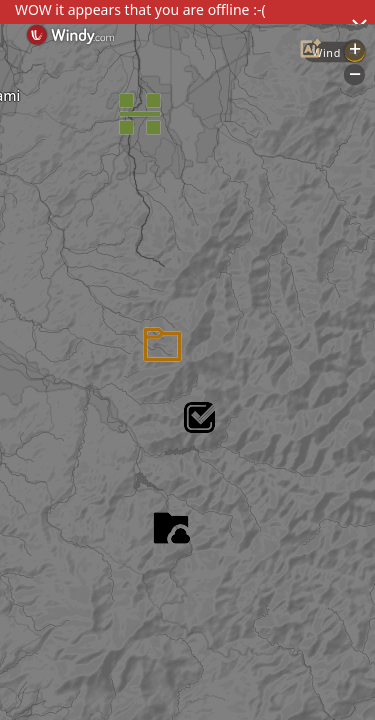  What do you see at coordinates (171, 528) in the screenshot?
I see `access cloud storage folder` at bounding box center [171, 528].